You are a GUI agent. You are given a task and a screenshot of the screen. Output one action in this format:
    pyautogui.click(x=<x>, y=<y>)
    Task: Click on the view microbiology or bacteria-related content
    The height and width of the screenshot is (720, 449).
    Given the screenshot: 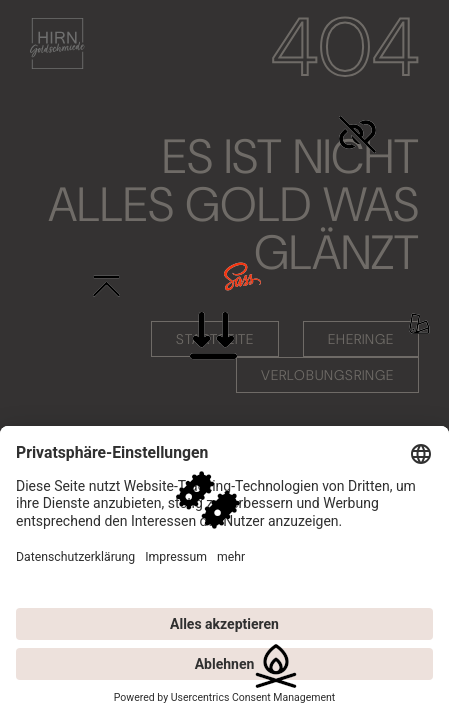 What is the action you would take?
    pyautogui.click(x=208, y=500)
    